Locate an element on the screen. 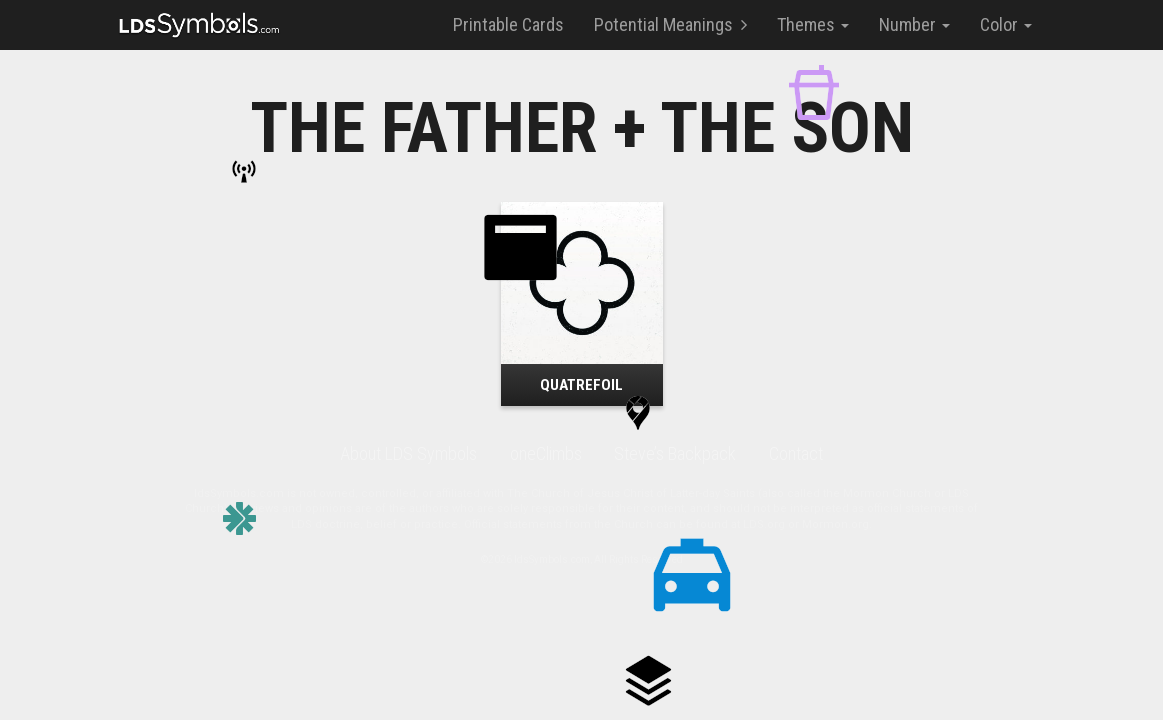 The width and height of the screenshot is (1163, 720). switch to top panel layout is located at coordinates (520, 247).